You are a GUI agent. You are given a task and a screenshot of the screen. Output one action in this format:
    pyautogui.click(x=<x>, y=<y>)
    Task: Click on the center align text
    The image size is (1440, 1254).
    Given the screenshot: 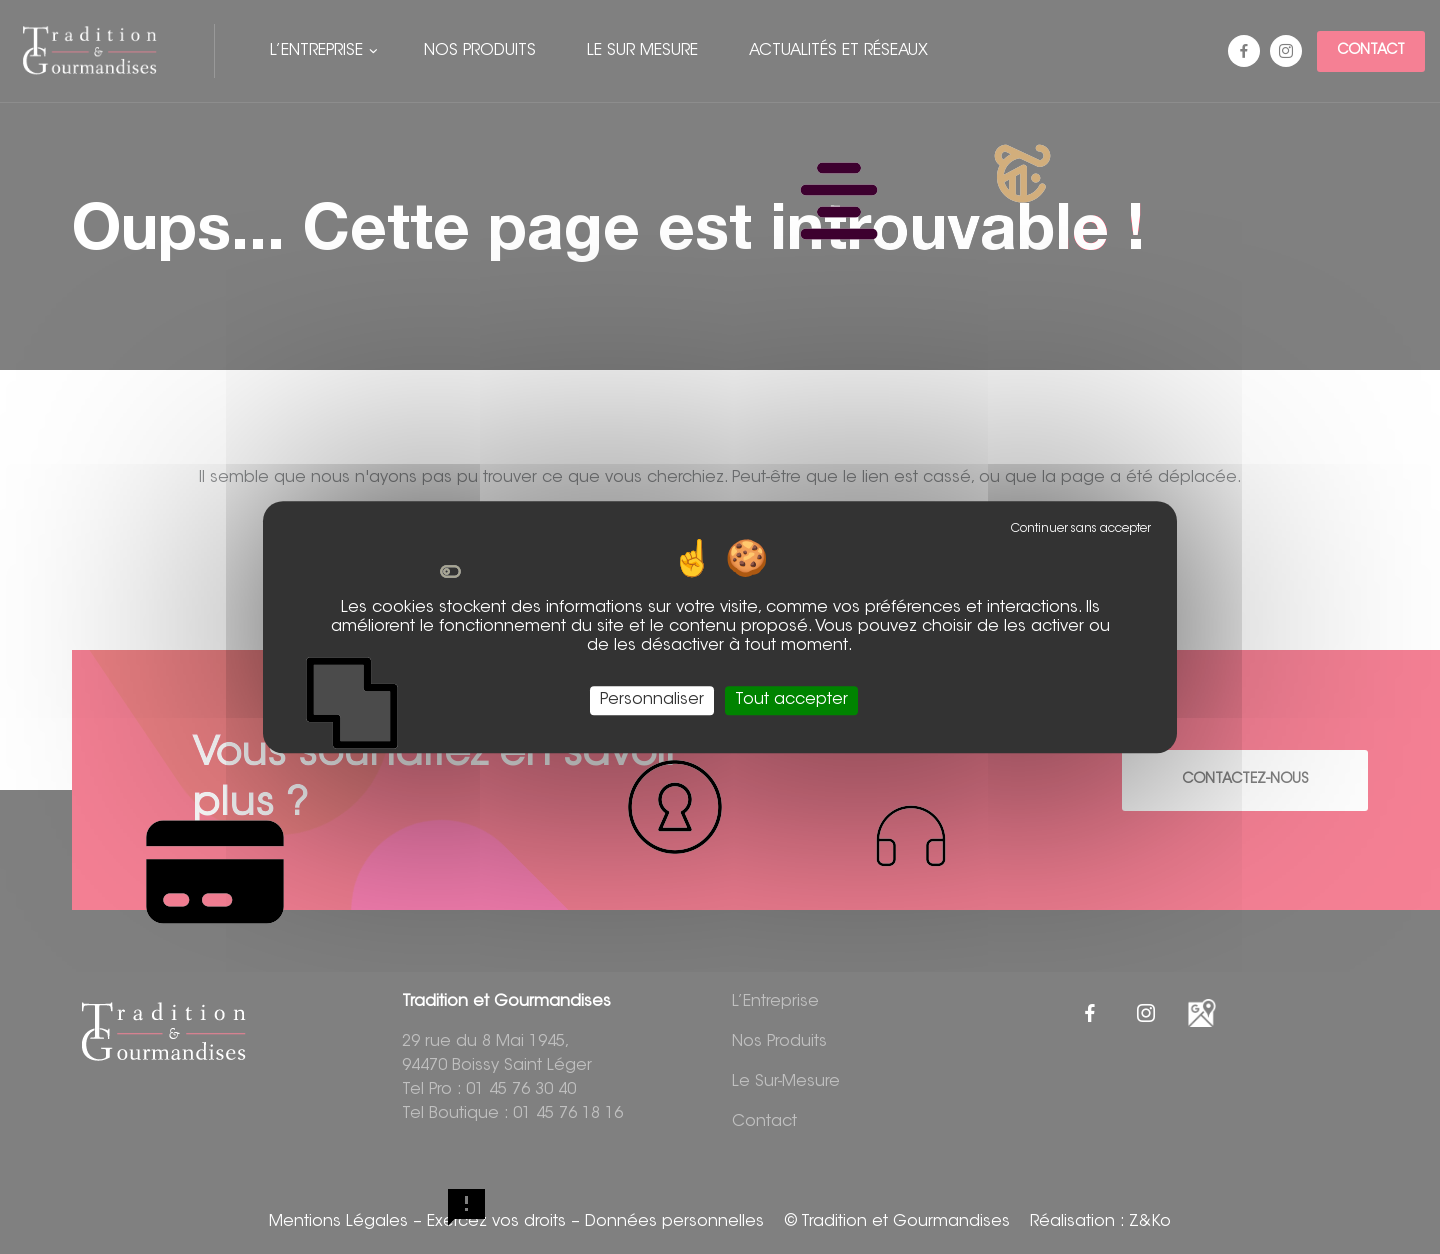 What is the action you would take?
    pyautogui.click(x=839, y=201)
    